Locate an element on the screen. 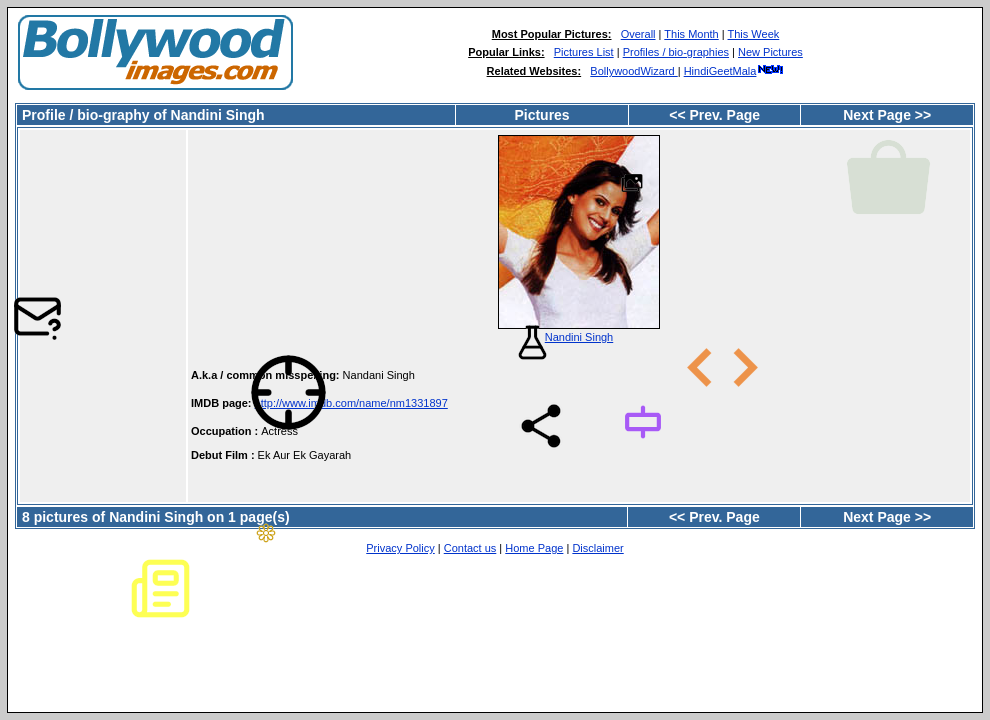 This screenshot has height=720, width=990. share this content with others is located at coordinates (541, 426).